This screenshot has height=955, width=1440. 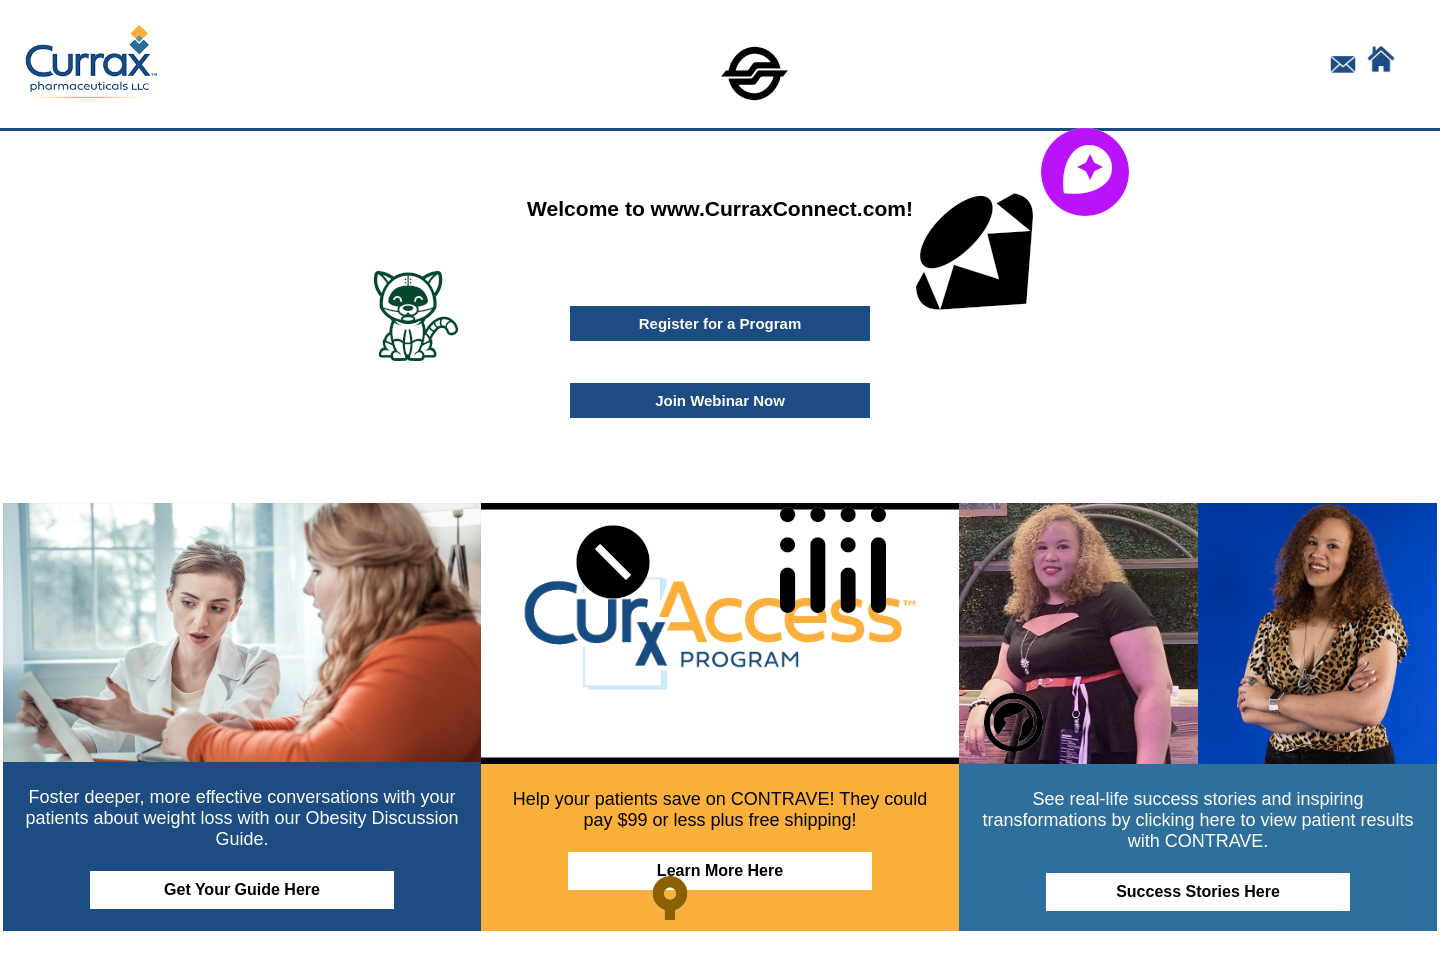 What do you see at coordinates (754, 73) in the screenshot?
I see `SMRT Corporation logo` at bounding box center [754, 73].